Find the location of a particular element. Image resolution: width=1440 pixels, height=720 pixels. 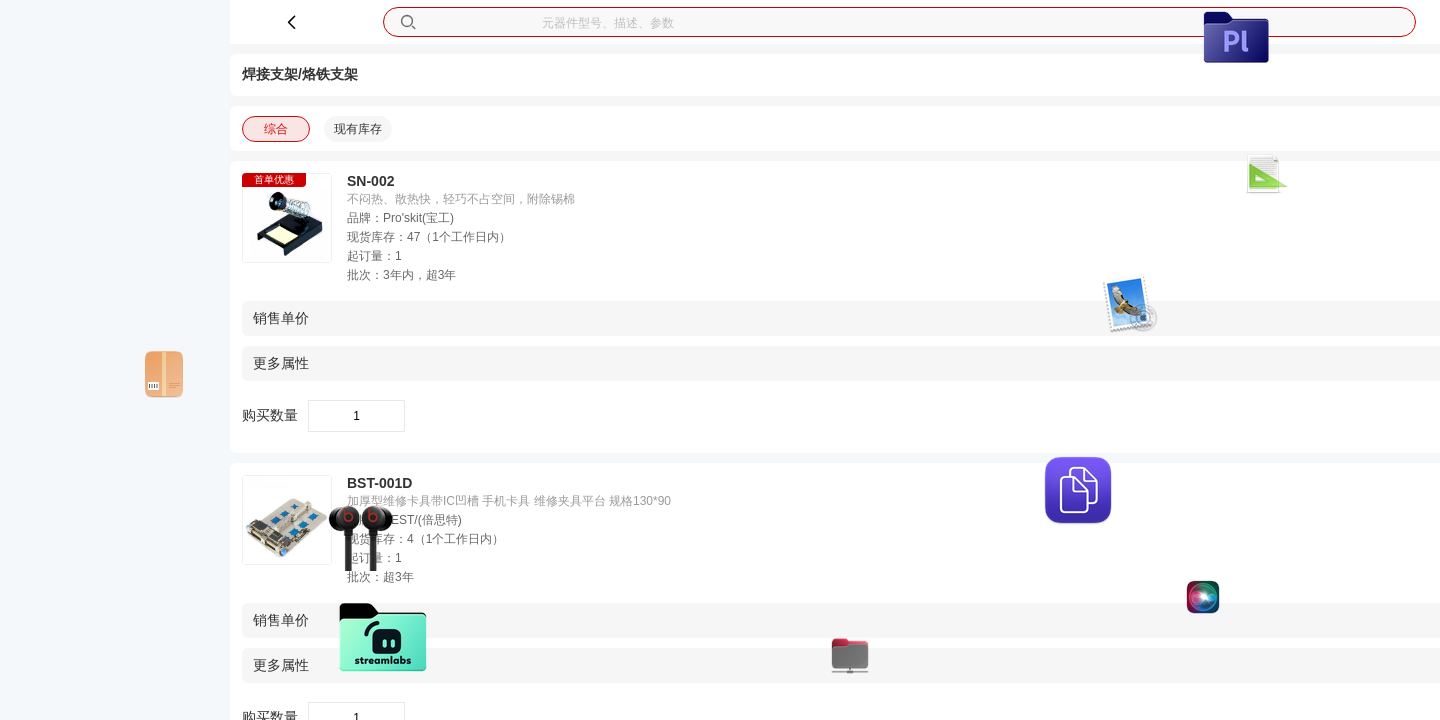

compressed or archived file type indicator is located at coordinates (164, 374).